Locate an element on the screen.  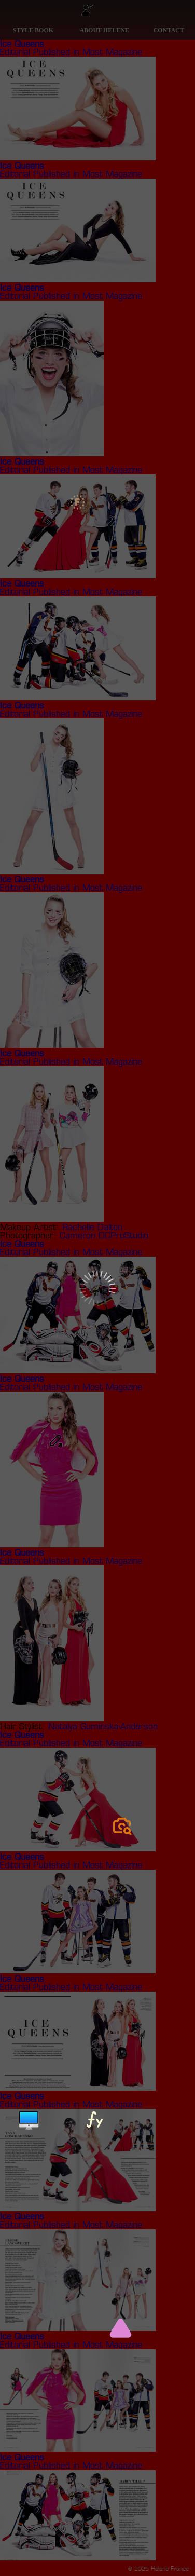
insert mathematical function notation is located at coordinates (94, 2119).